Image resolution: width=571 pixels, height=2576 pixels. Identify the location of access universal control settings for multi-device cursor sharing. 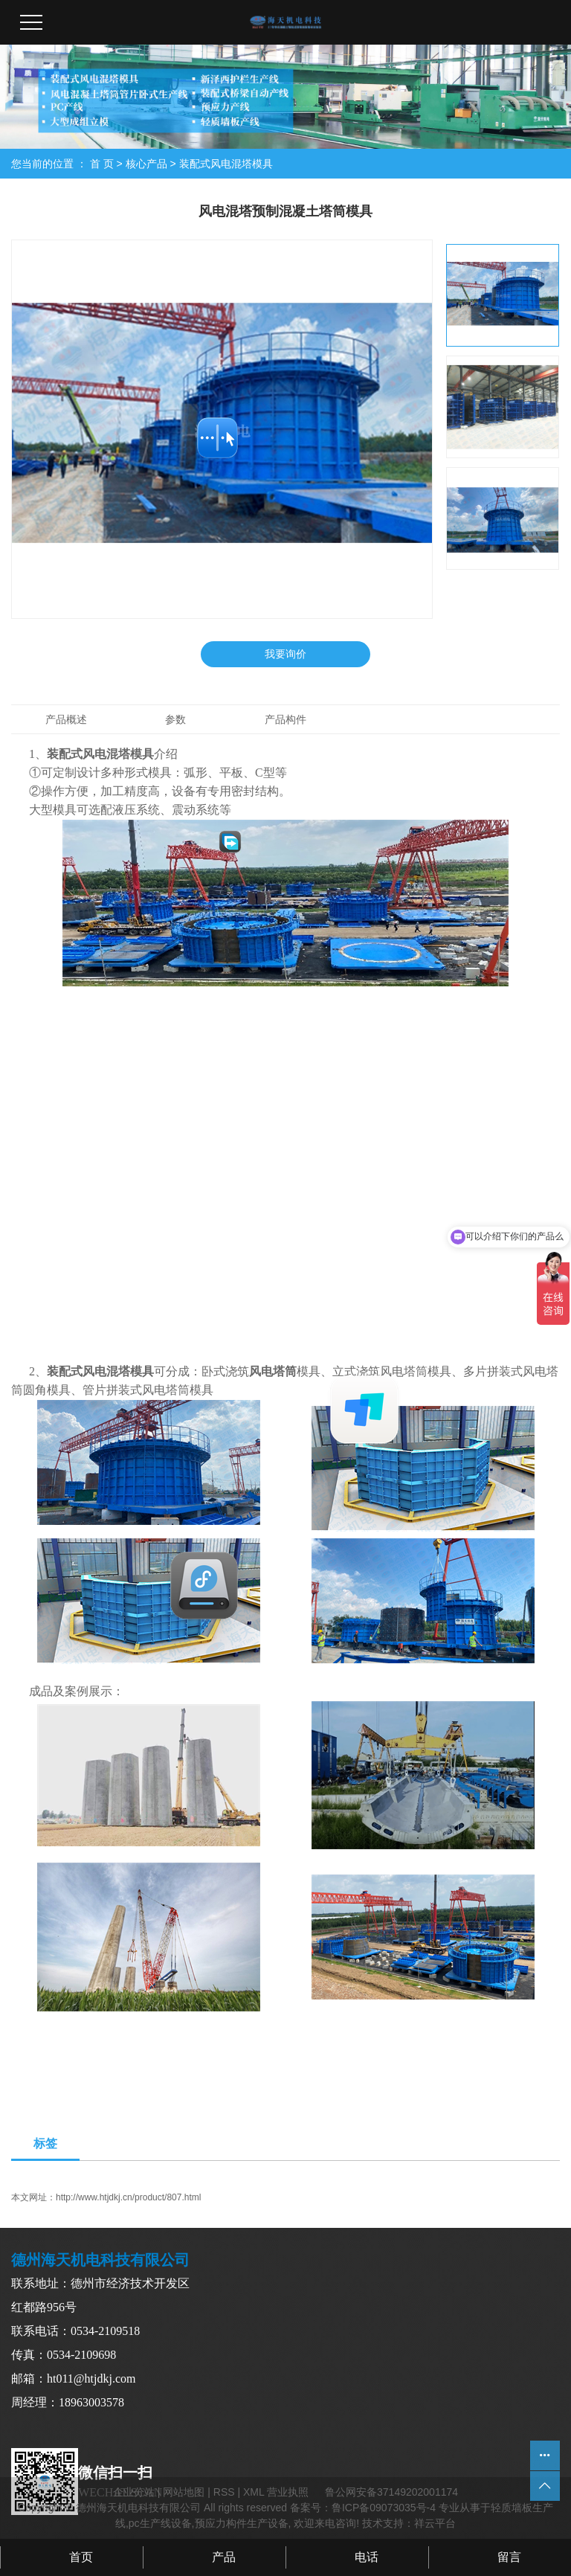
(217, 437).